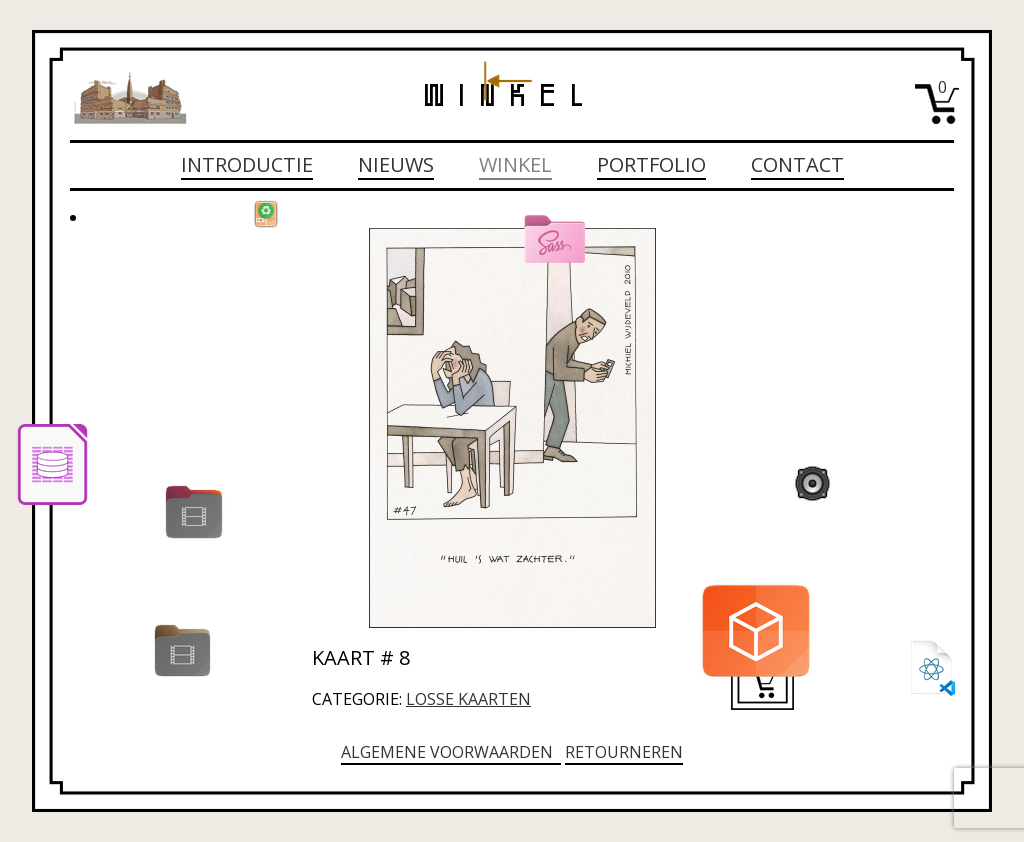 This screenshot has height=842, width=1024. Describe the element at coordinates (812, 483) in the screenshot. I see `adjust speaker or audio output settings` at that location.